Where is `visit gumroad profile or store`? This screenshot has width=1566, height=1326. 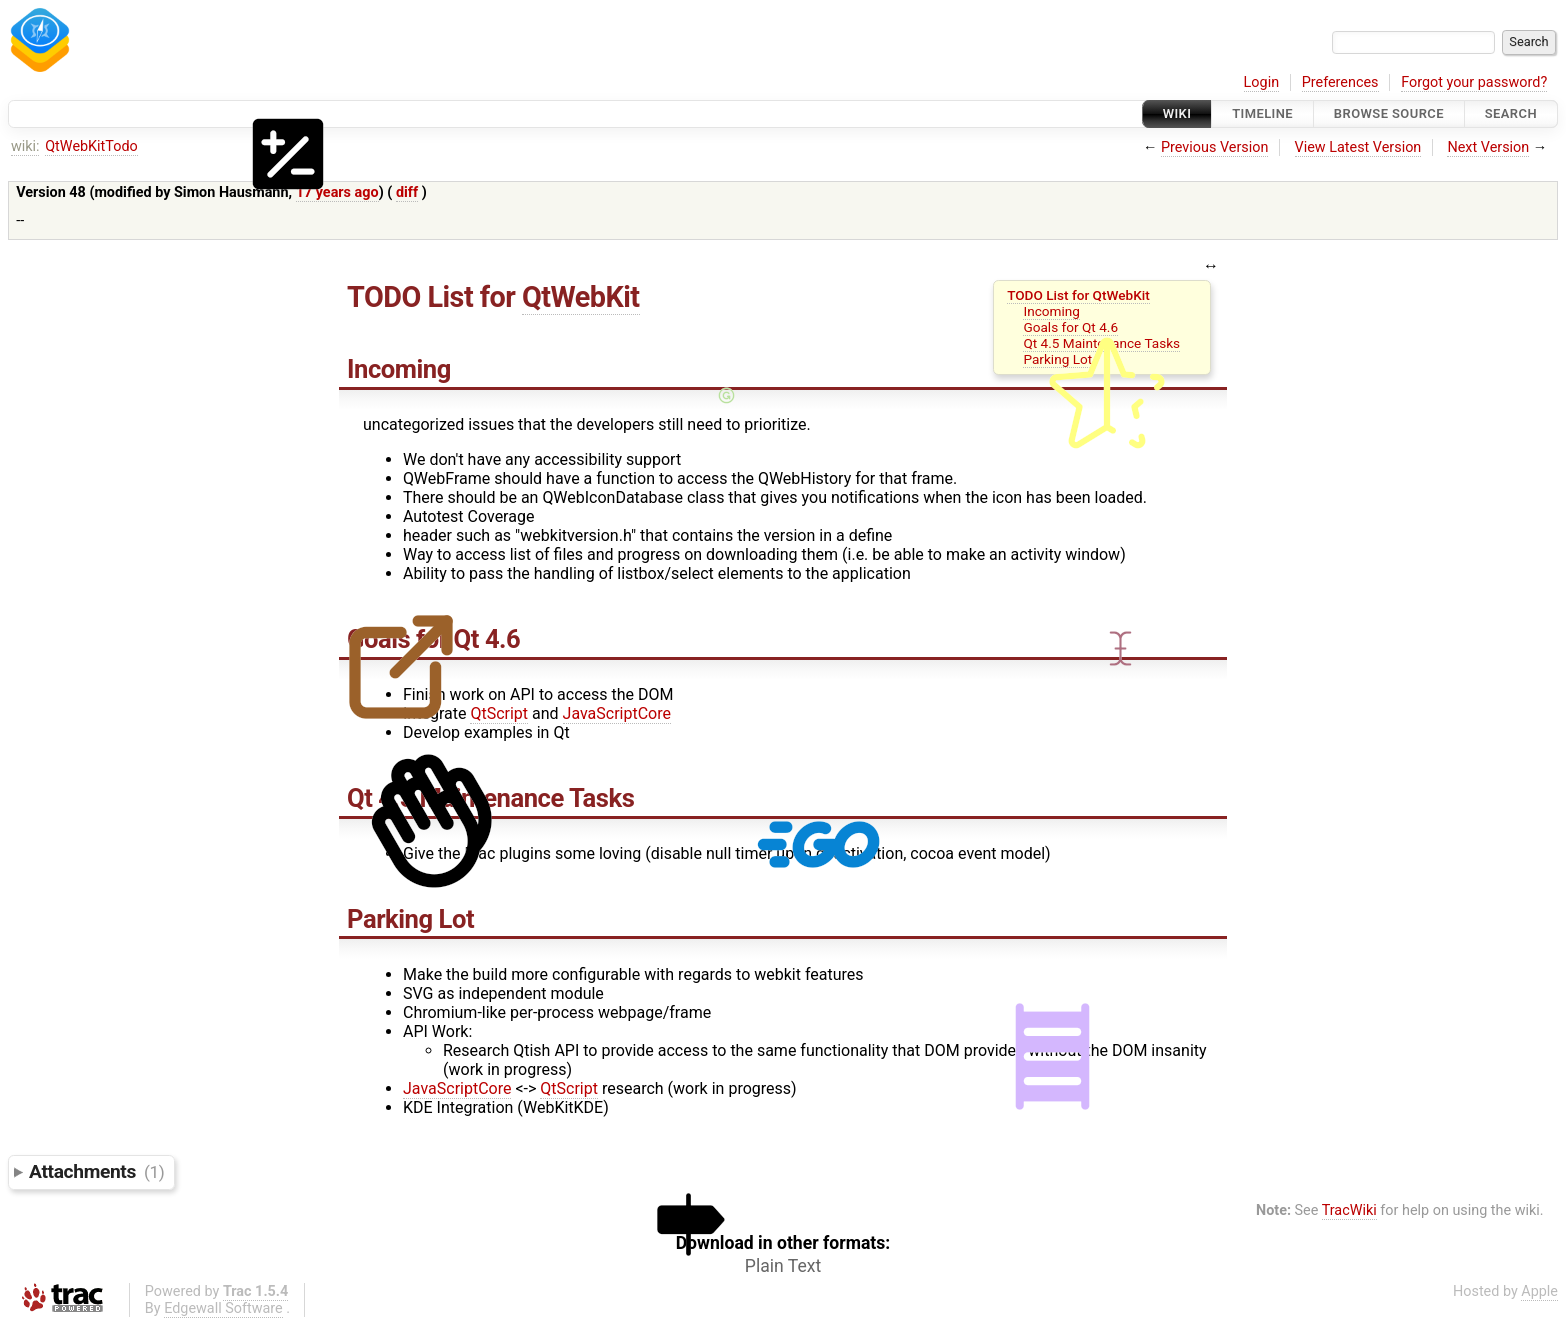
visit gumroad profile or store is located at coordinates (726, 395).